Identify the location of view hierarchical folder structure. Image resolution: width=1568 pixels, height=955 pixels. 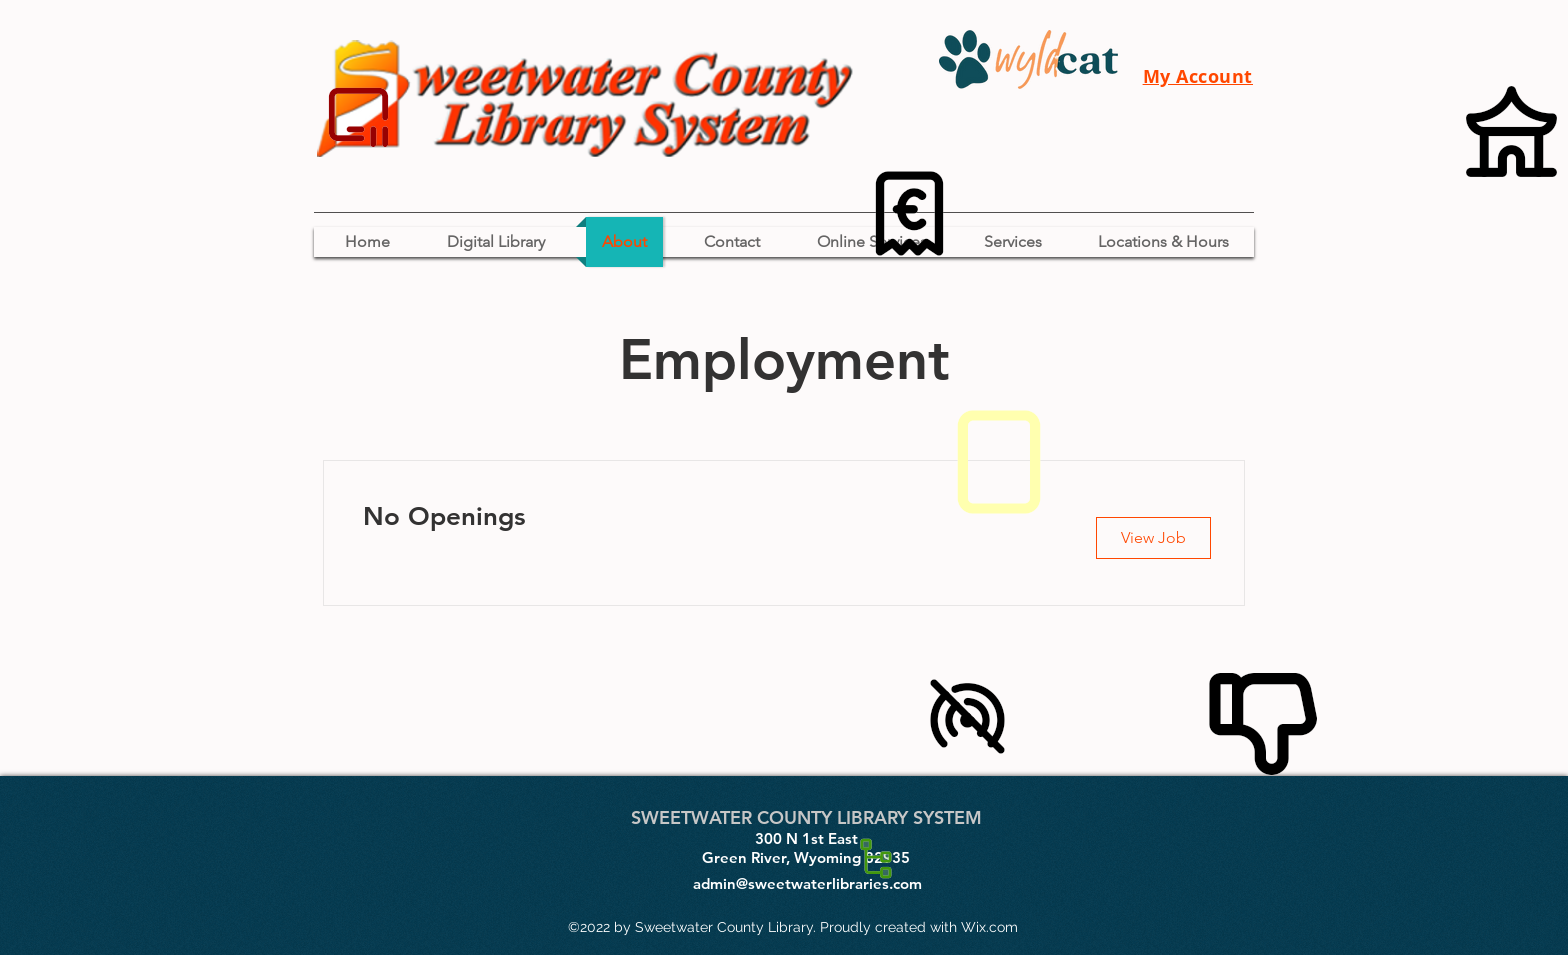
(874, 858).